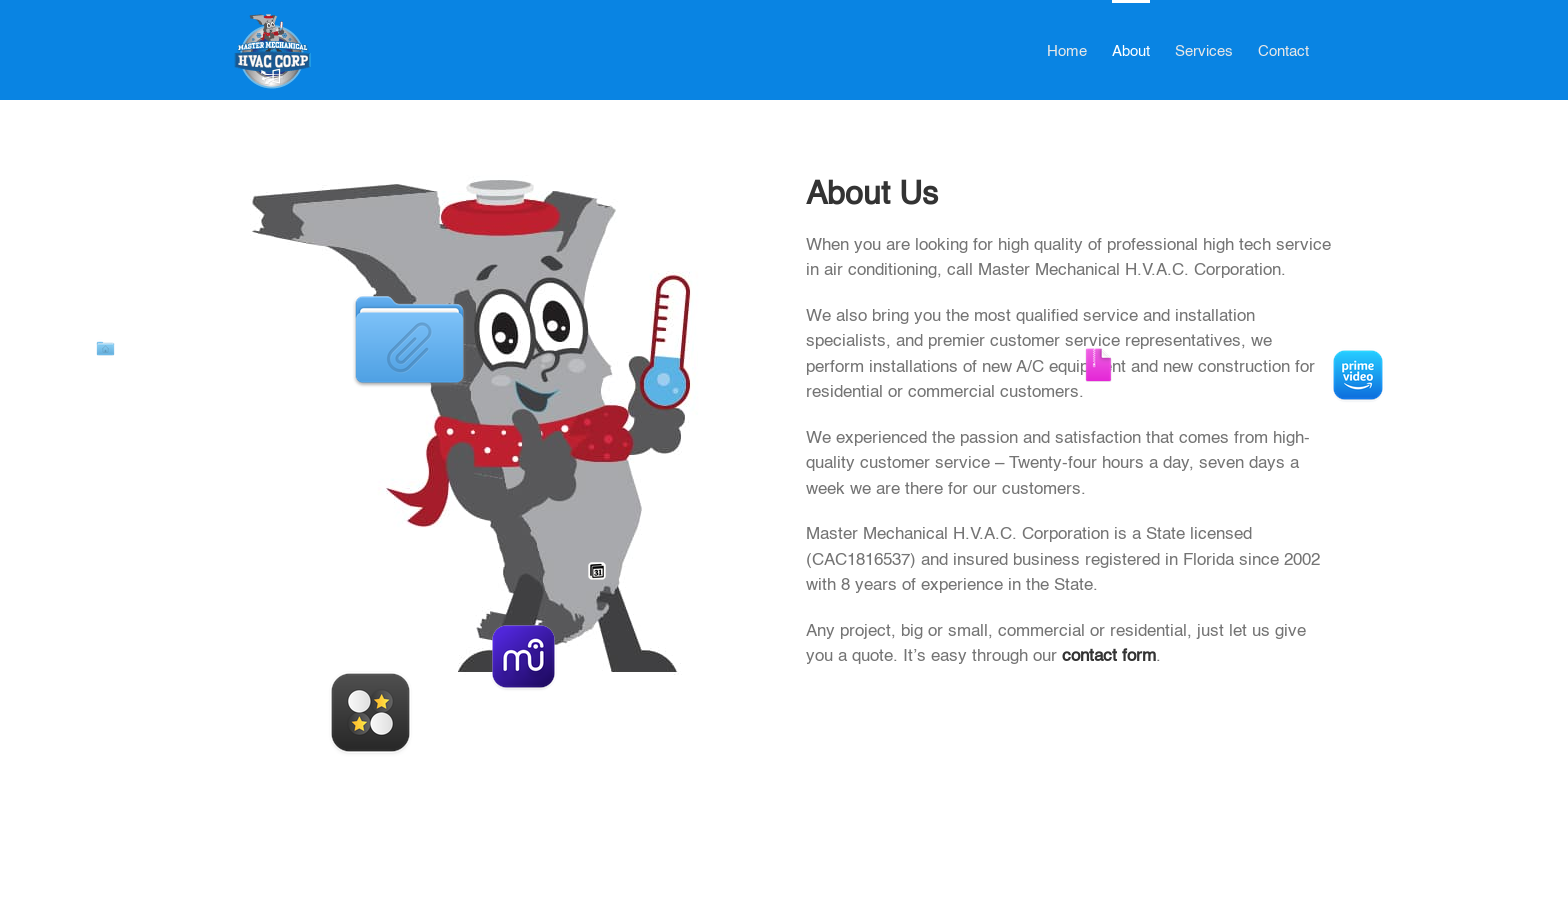 The image size is (1568, 907). What do you see at coordinates (523, 656) in the screenshot?
I see `open MuseScore music notation app` at bounding box center [523, 656].